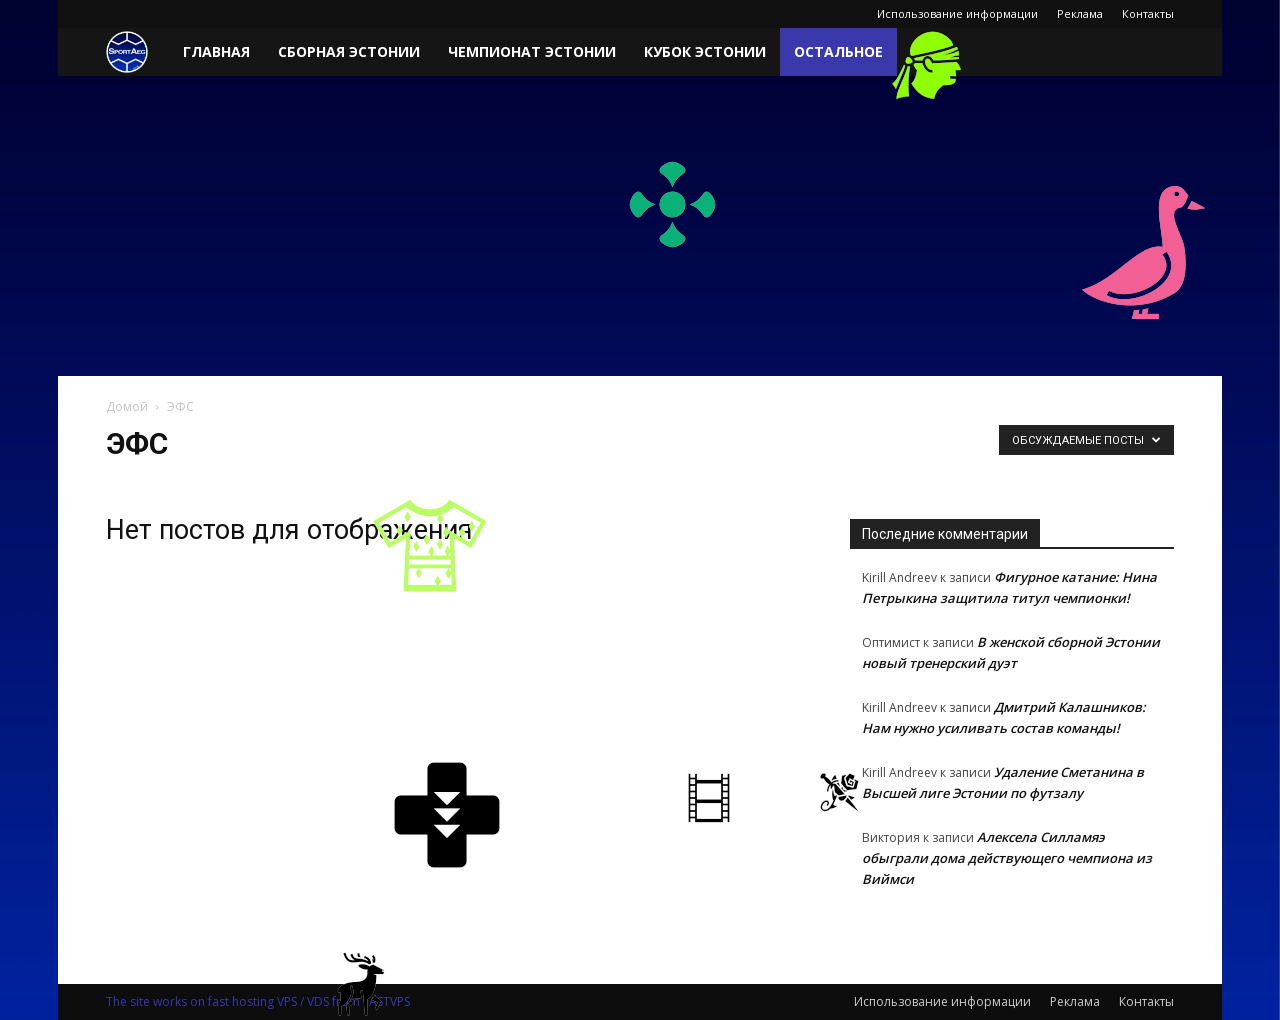 The image size is (1280, 1020). What do you see at coordinates (839, 792) in the screenshot?
I see `select rogue or assassin character class` at bounding box center [839, 792].